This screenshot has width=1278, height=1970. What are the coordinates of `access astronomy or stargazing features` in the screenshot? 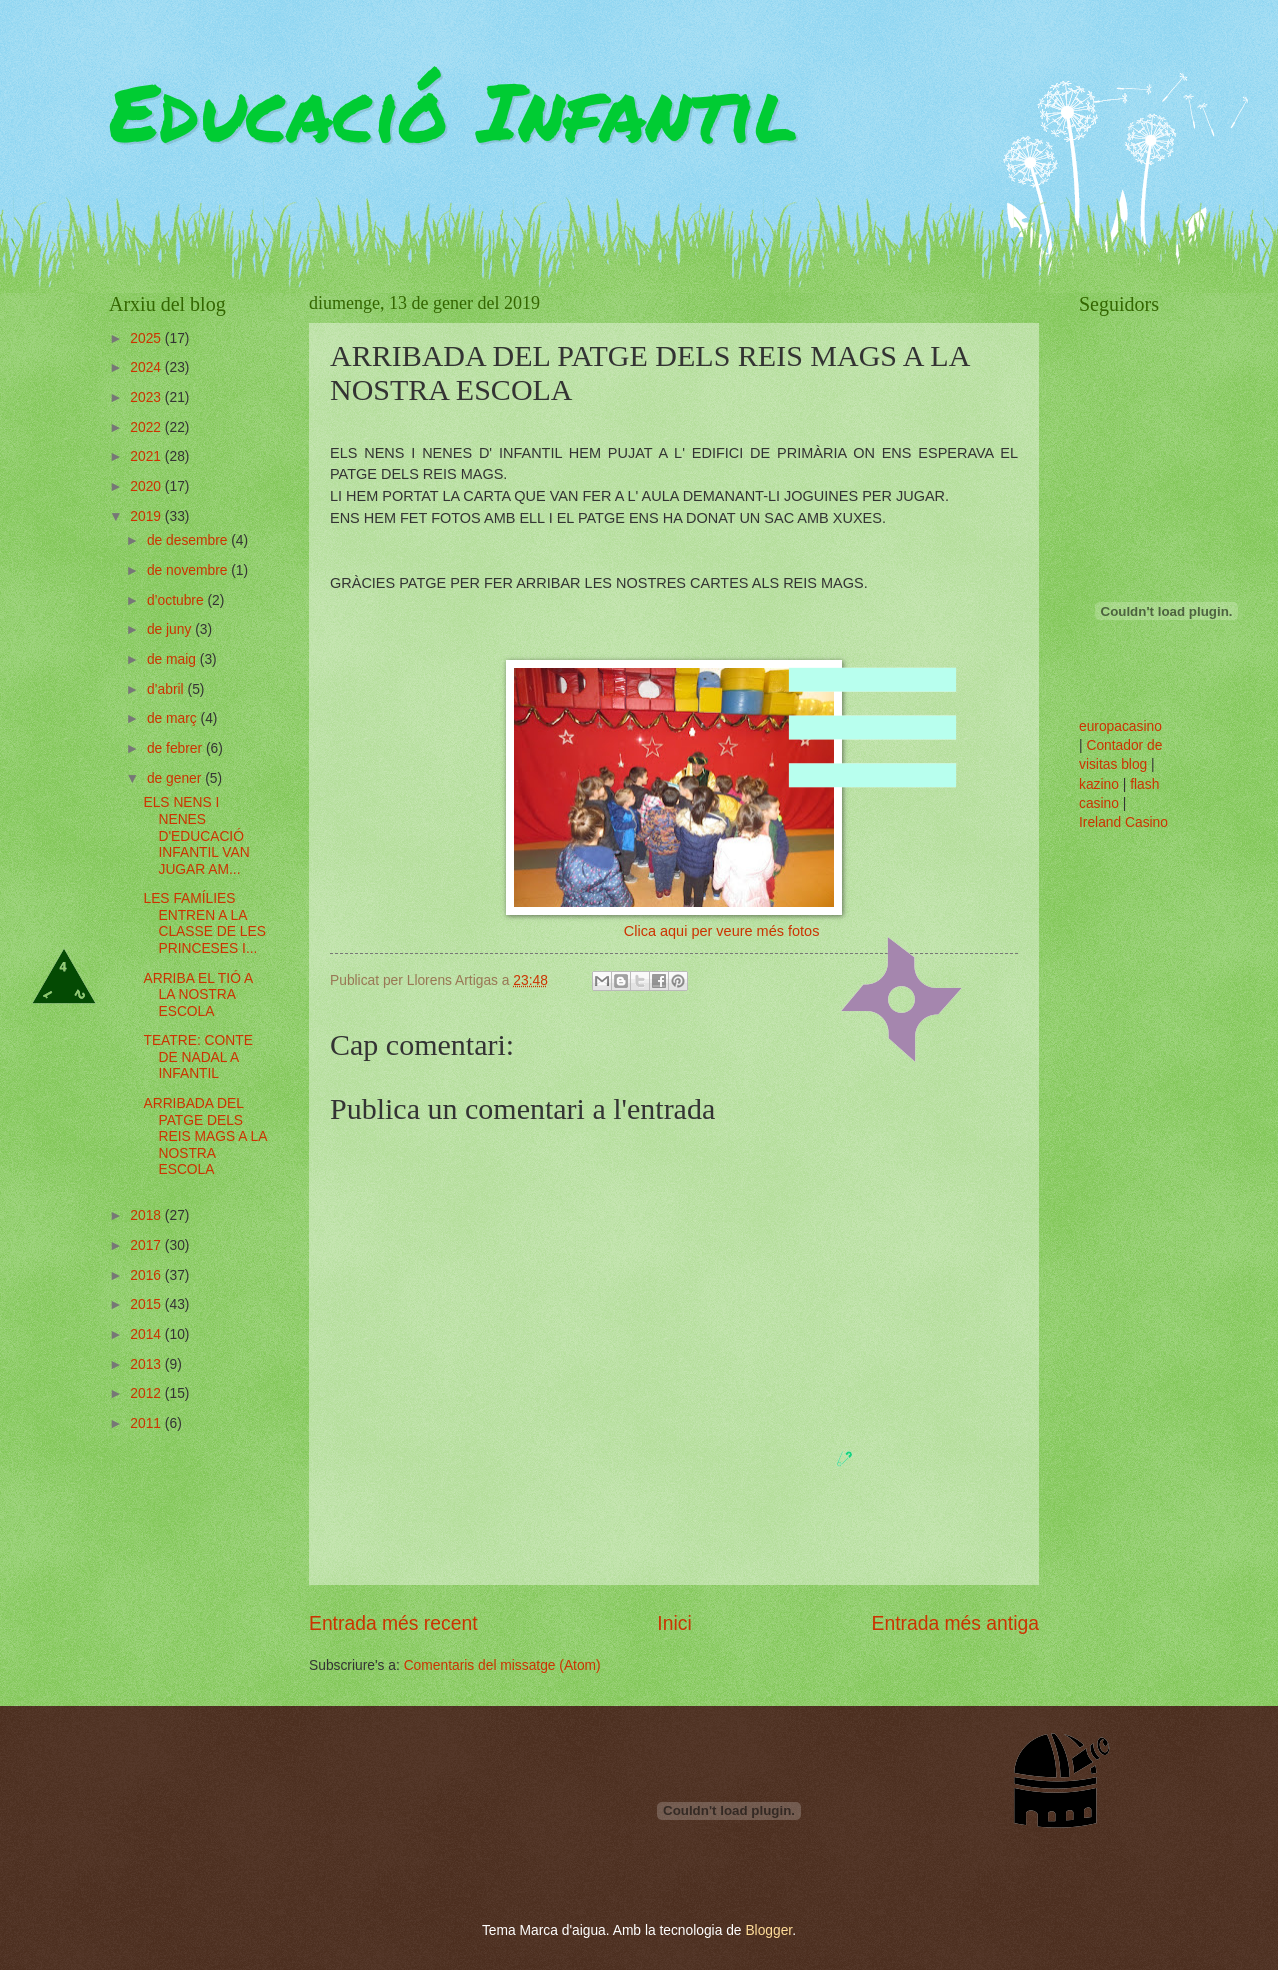 It's located at (1062, 1774).